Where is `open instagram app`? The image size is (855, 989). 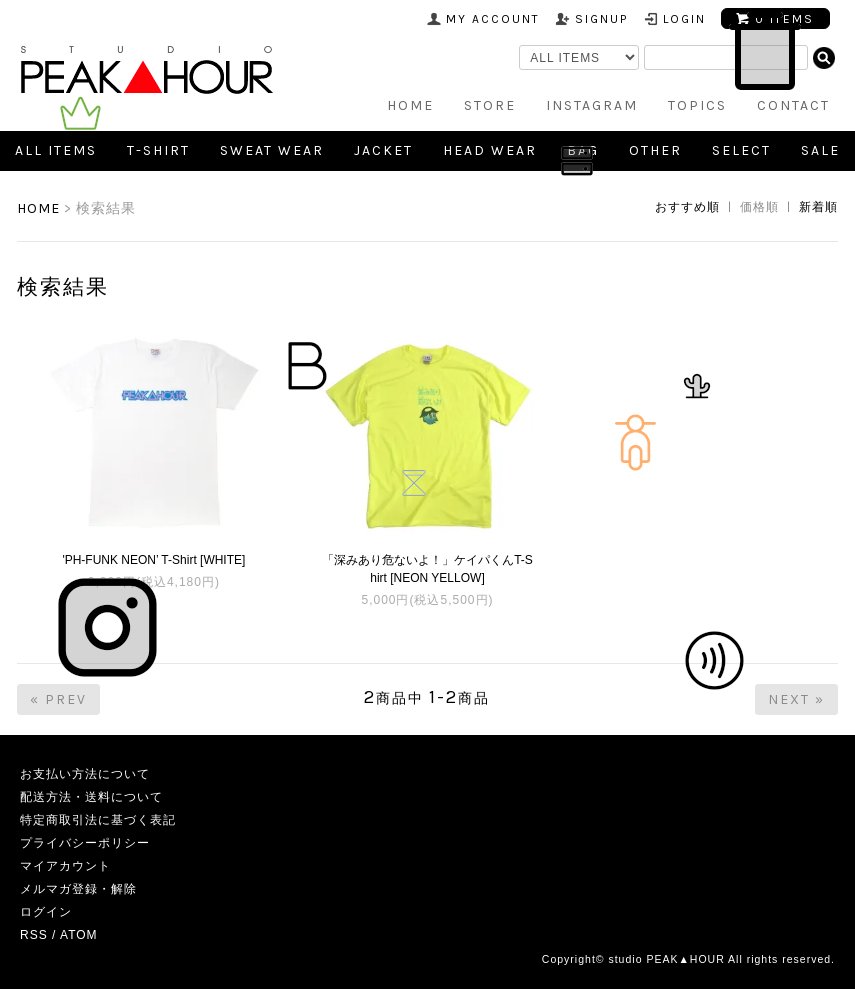
open instagram app is located at coordinates (107, 627).